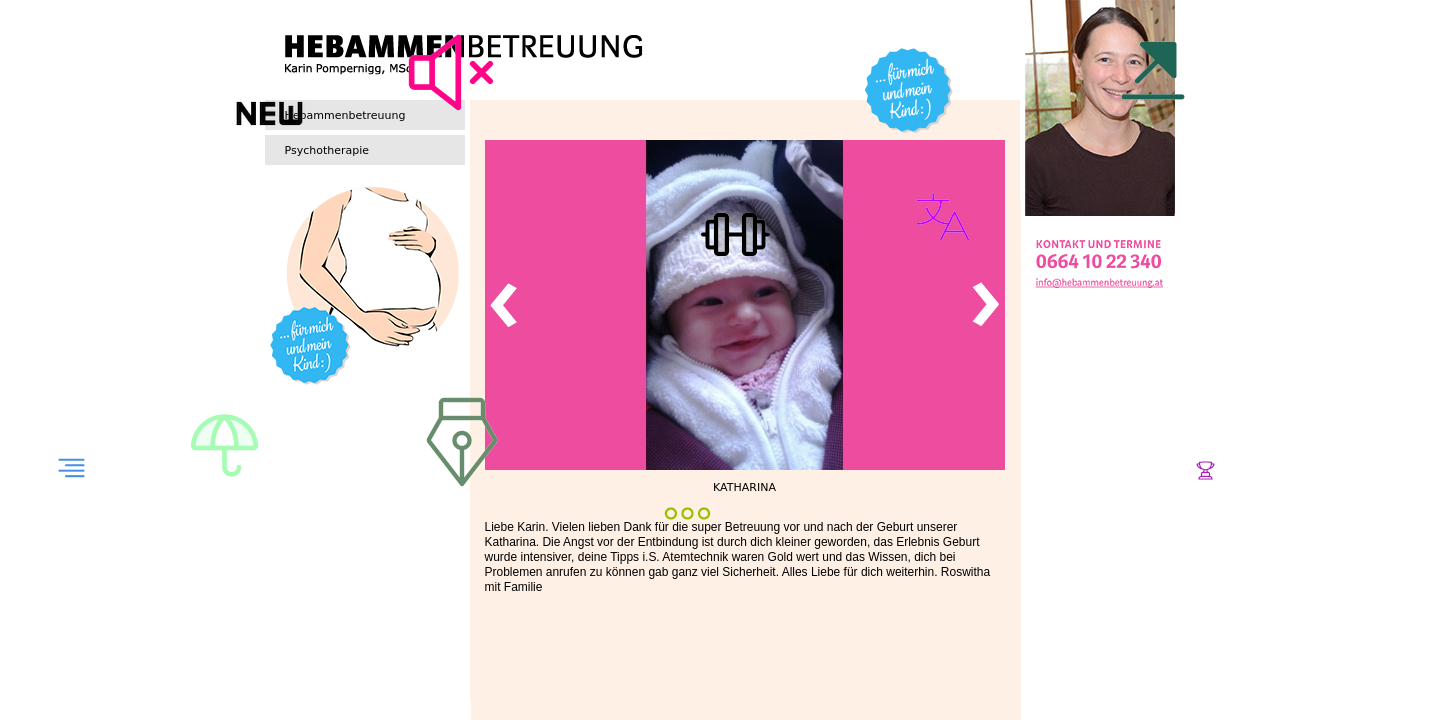 Image resolution: width=1440 pixels, height=720 pixels. What do you see at coordinates (1153, 68) in the screenshot?
I see `open link in new window` at bounding box center [1153, 68].